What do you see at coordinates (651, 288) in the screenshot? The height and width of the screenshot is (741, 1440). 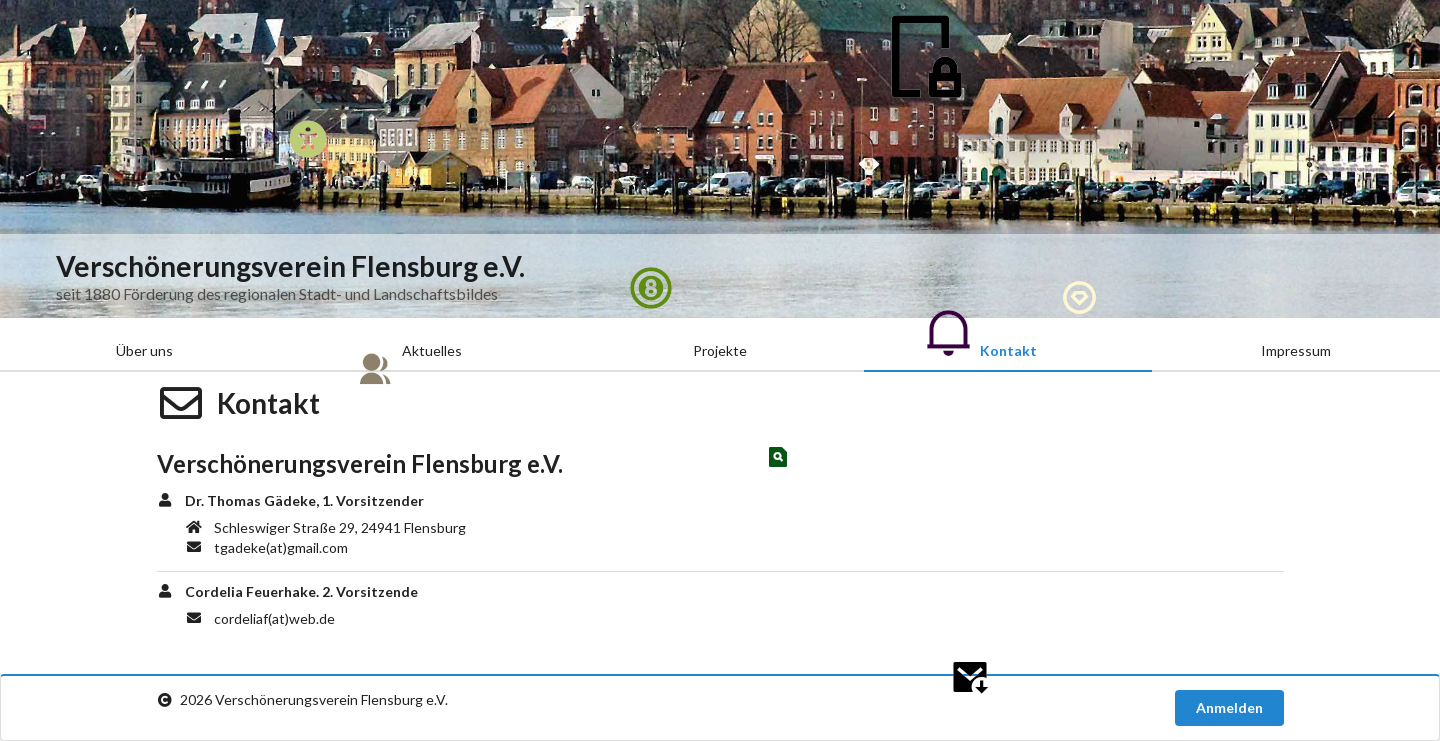 I see `access billiards or pool game` at bounding box center [651, 288].